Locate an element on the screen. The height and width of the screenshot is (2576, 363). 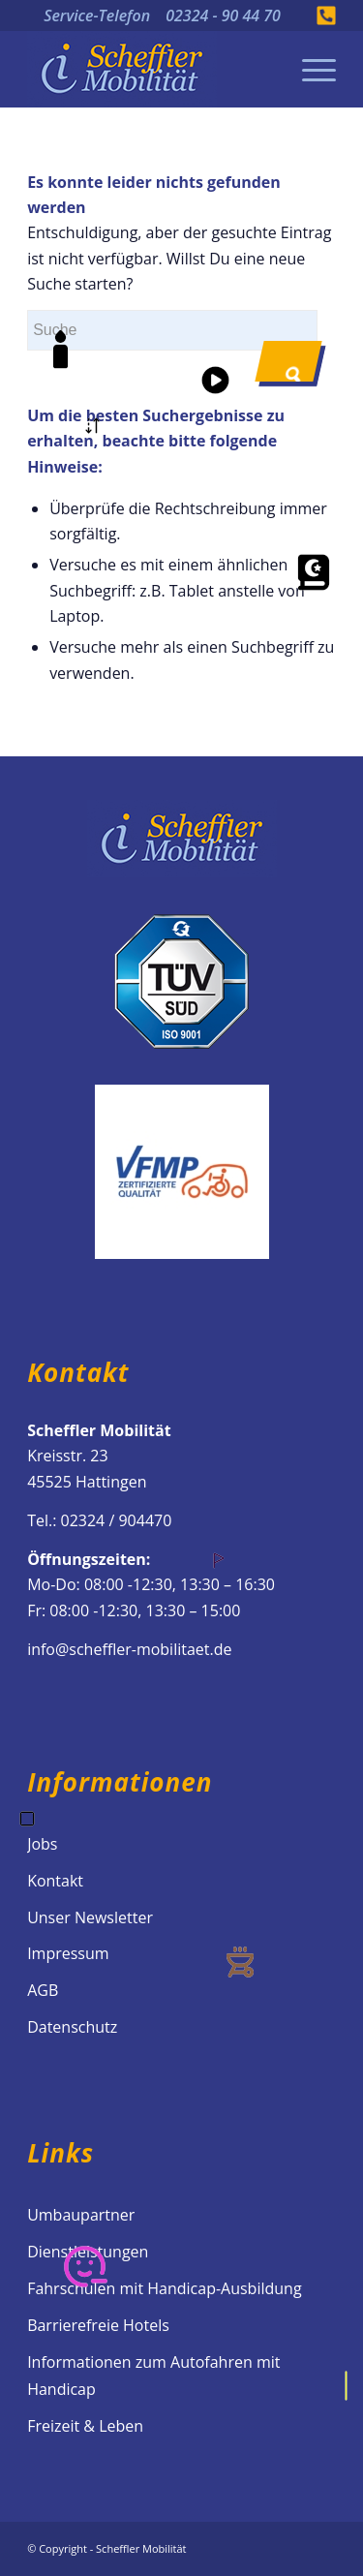
access candle or ambient lighting mode is located at coordinates (60, 350).